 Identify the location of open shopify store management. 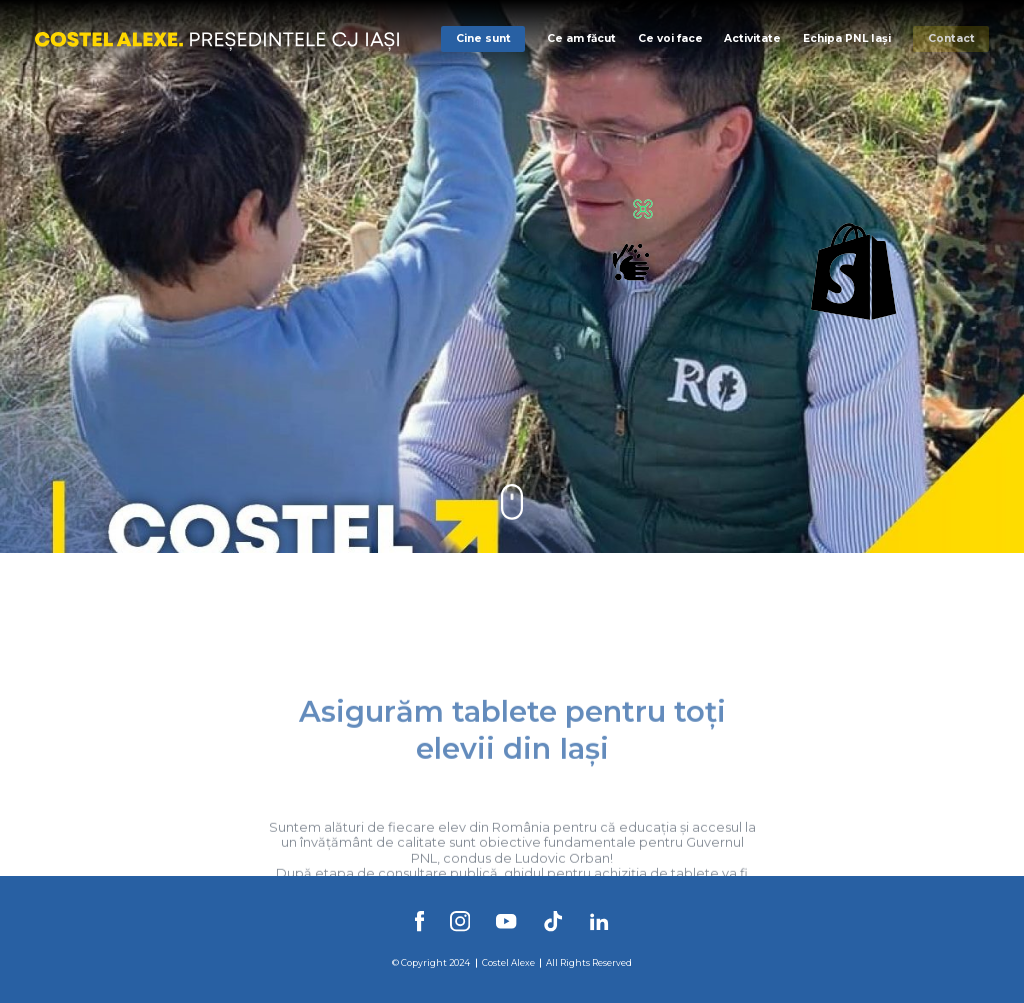
(853, 271).